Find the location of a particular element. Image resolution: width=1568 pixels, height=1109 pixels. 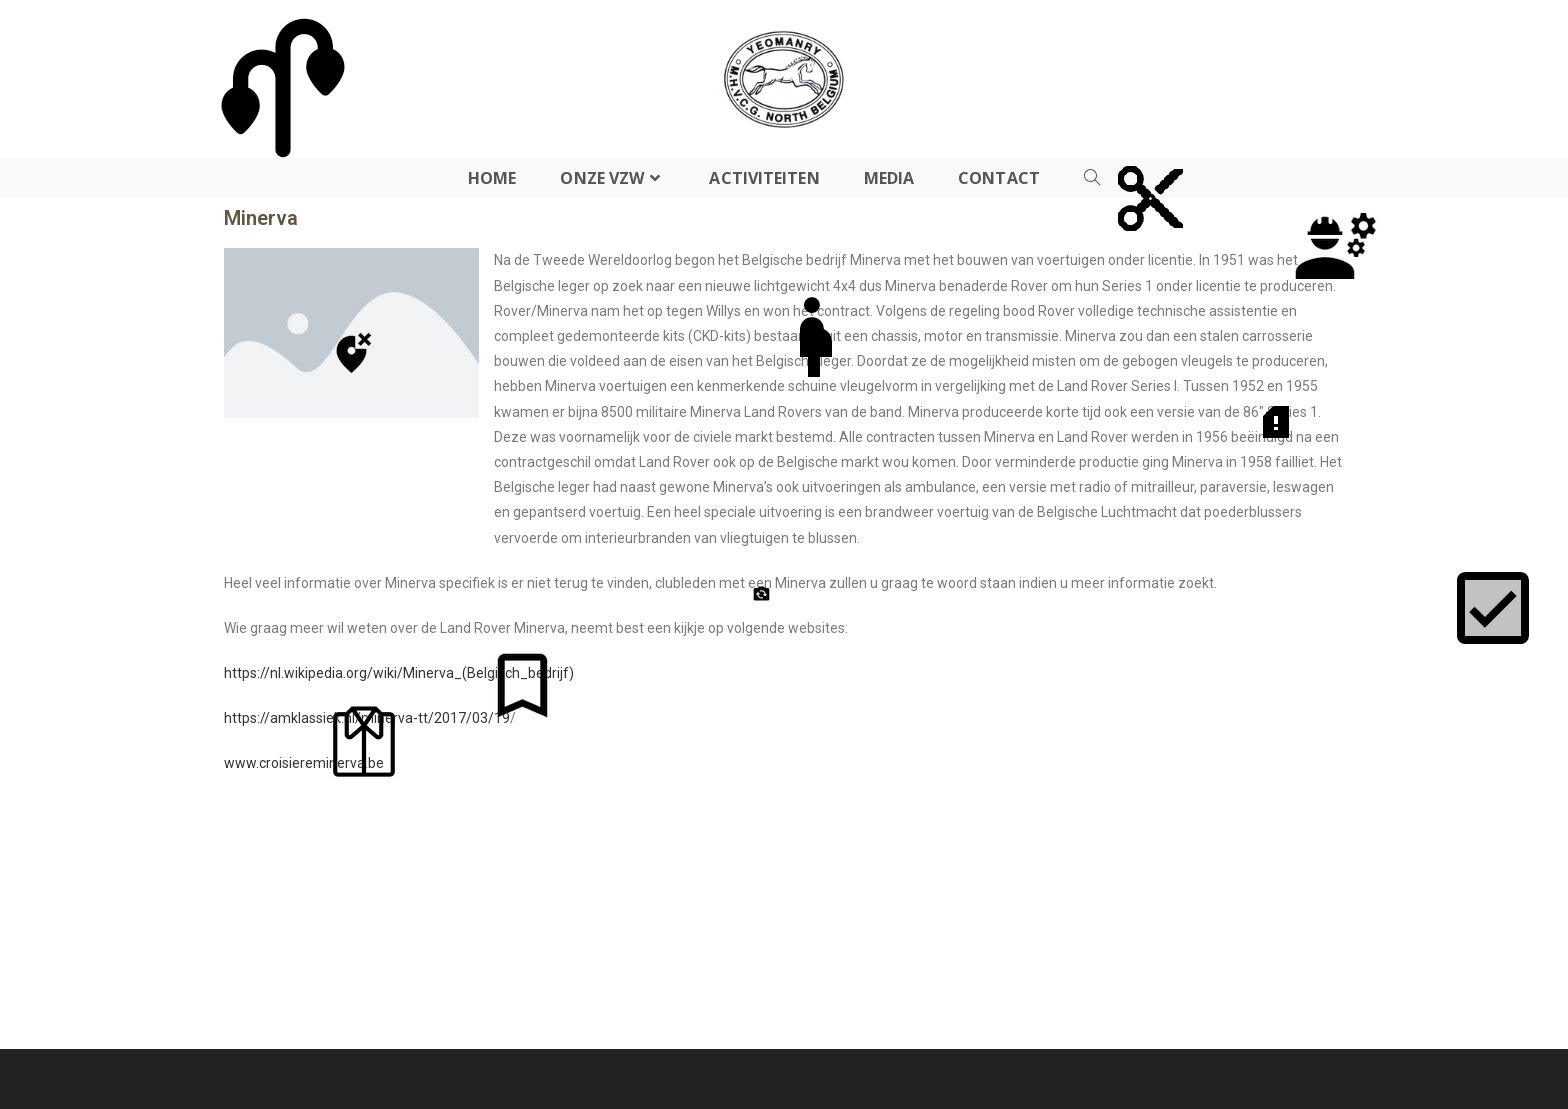

sd card error or storage issue detected is located at coordinates (1276, 422).